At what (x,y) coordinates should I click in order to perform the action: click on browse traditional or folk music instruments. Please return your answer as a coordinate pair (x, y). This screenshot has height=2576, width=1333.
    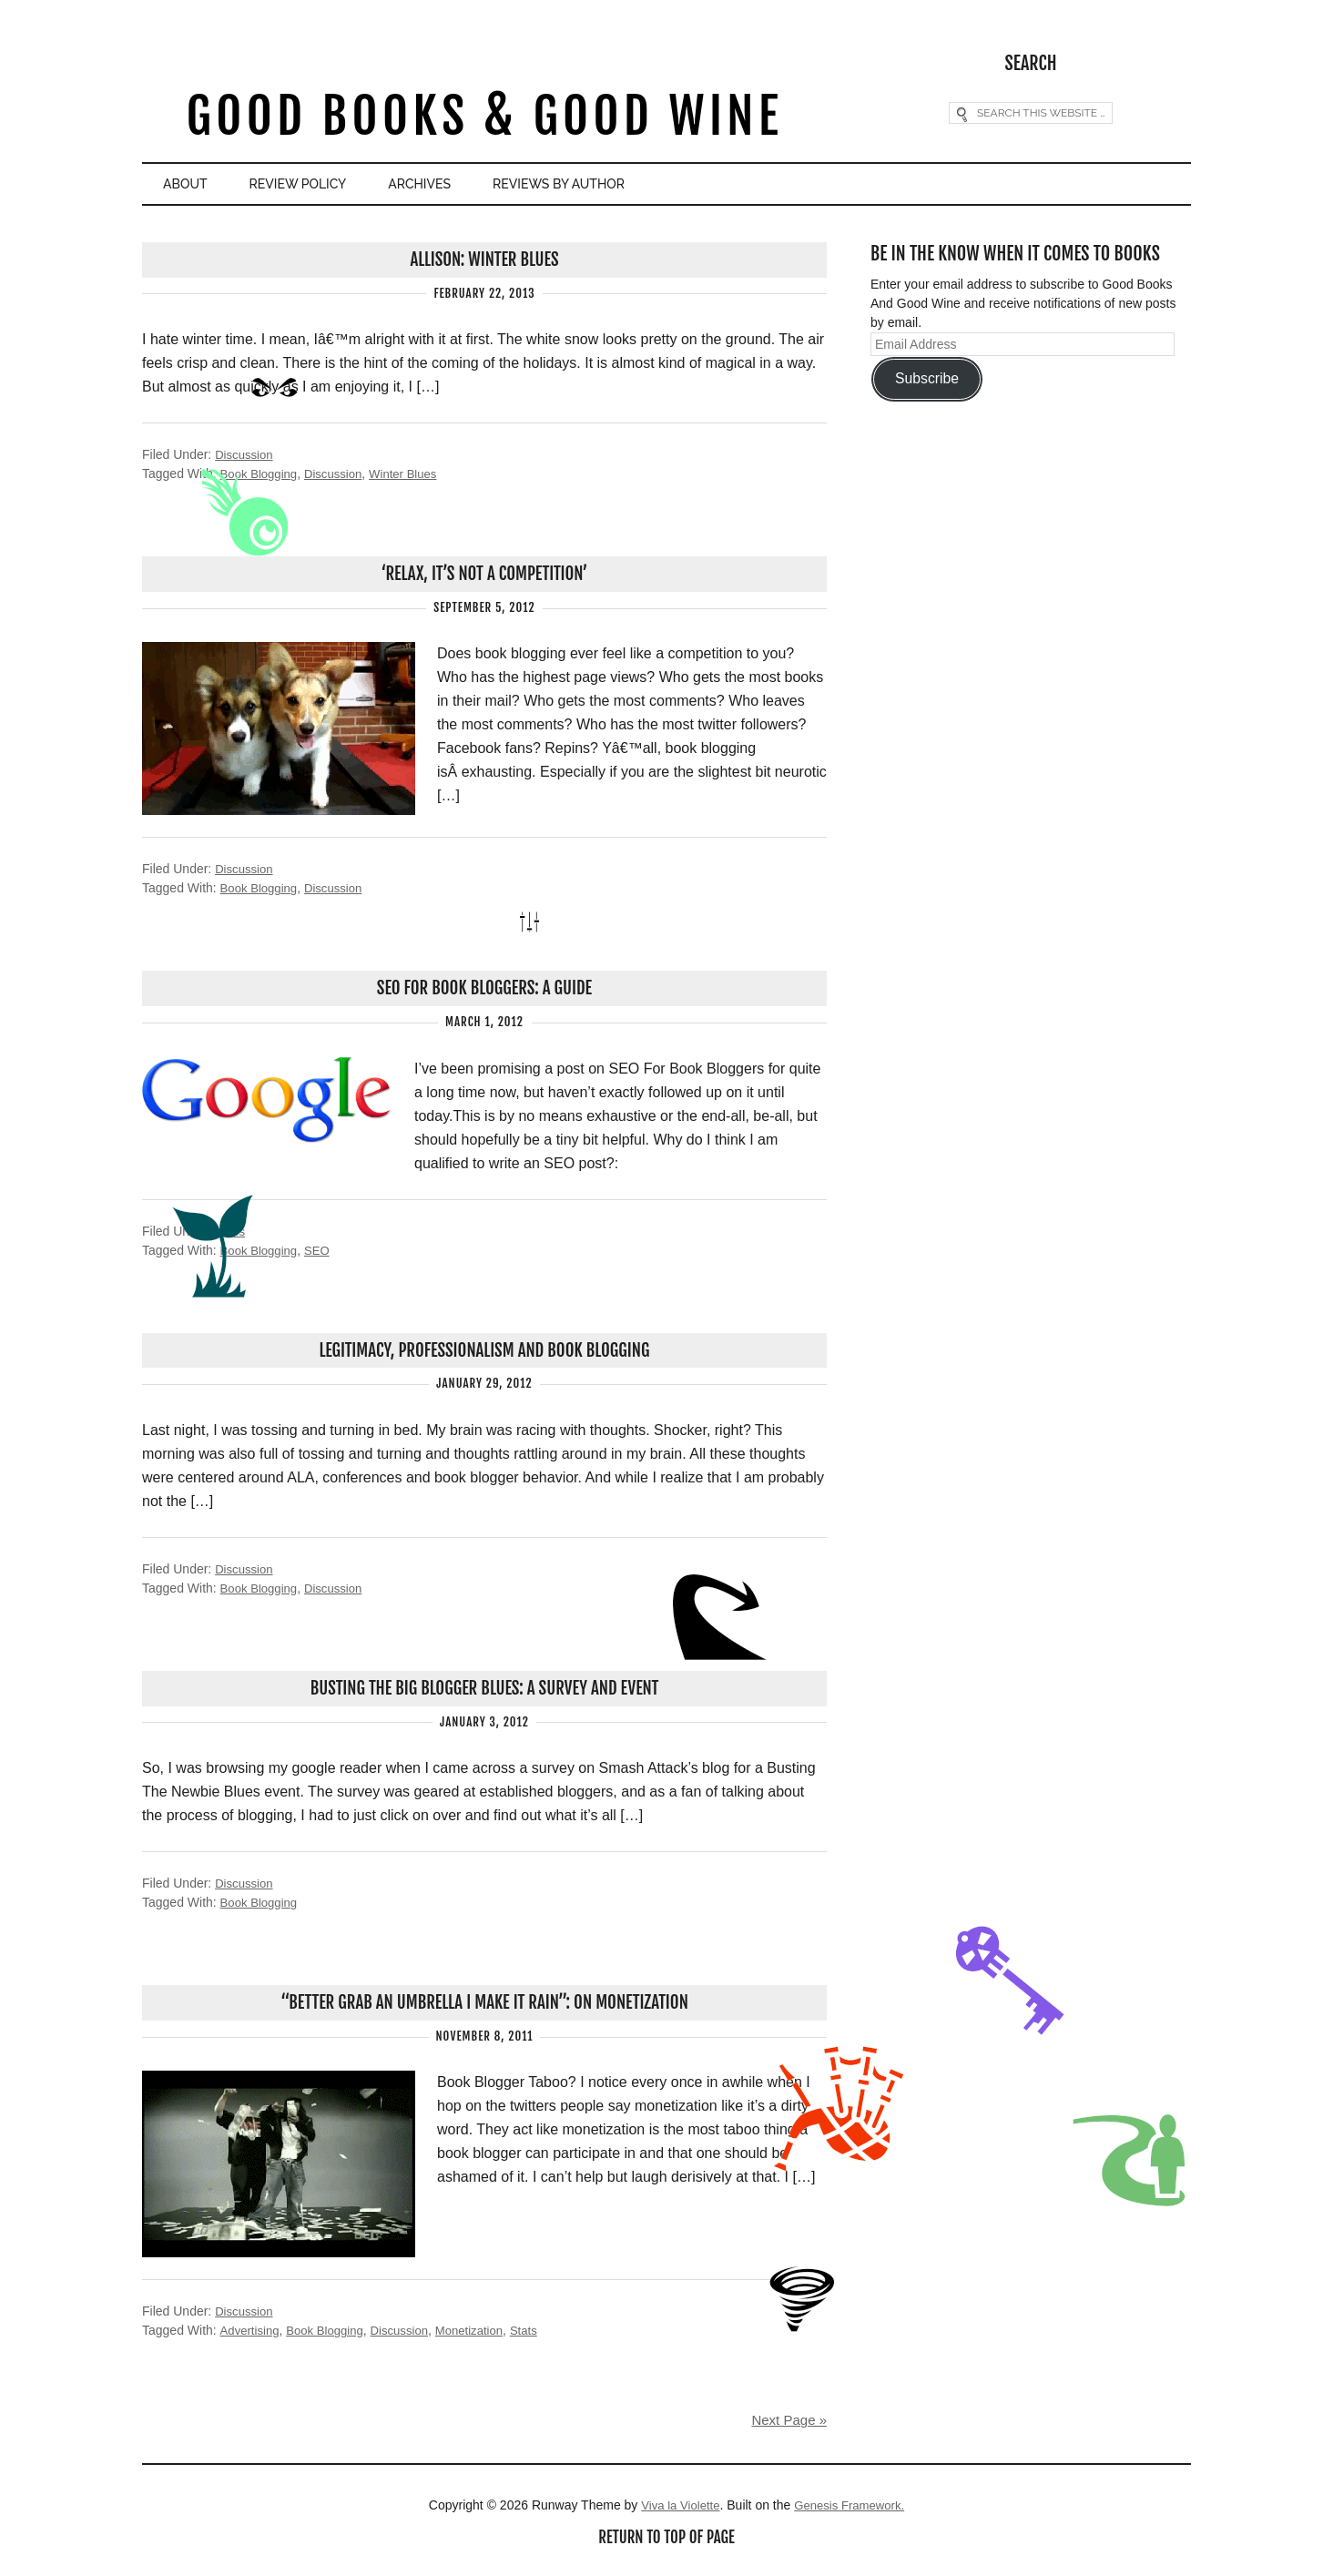
    Looking at the image, I should click on (839, 2109).